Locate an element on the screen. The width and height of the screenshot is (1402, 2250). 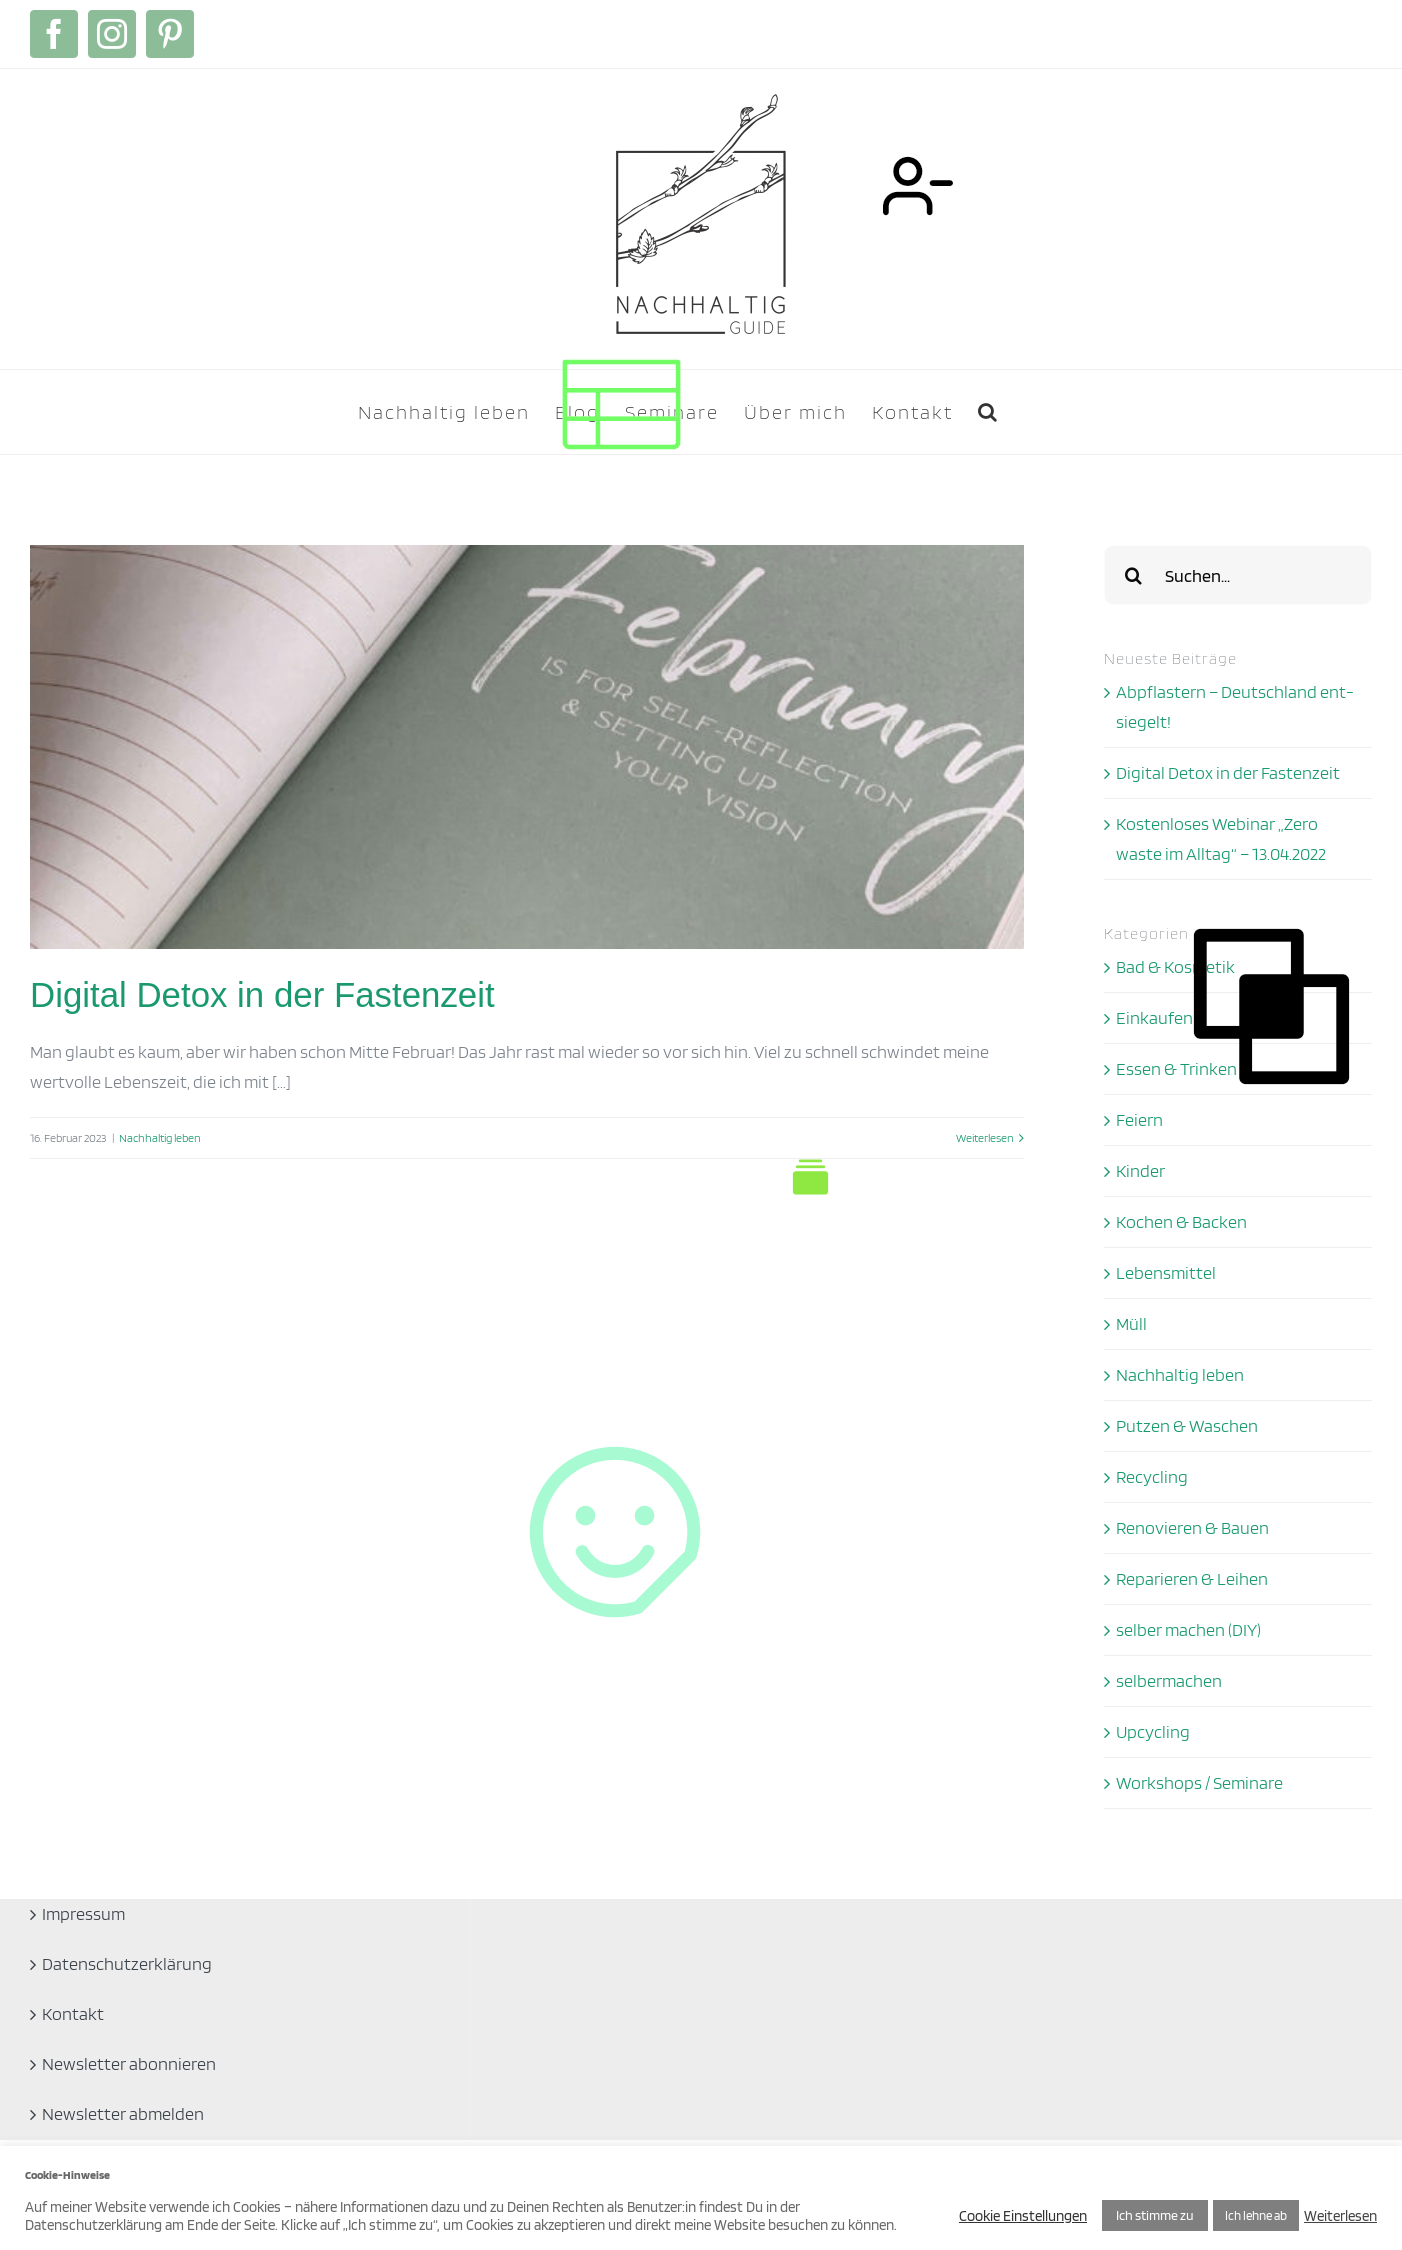
combine or merge selected layers is located at coordinates (1271, 1006).